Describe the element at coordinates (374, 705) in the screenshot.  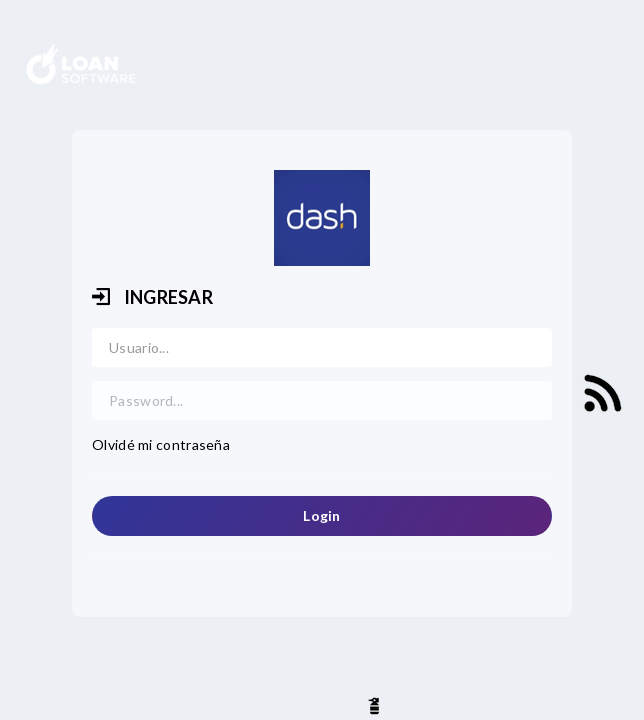
I see `locate fire safety equipment` at that location.